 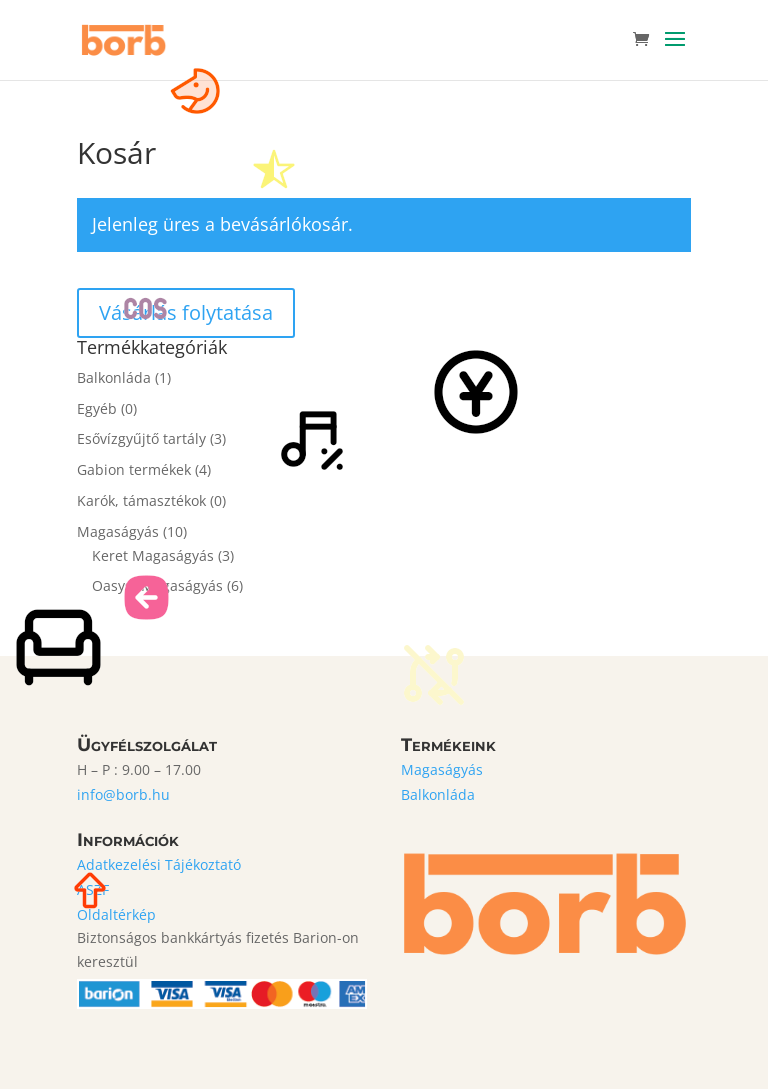 What do you see at coordinates (197, 91) in the screenshot?
I see `access equestrian or horse-related features` at bounding box center [197, 91].